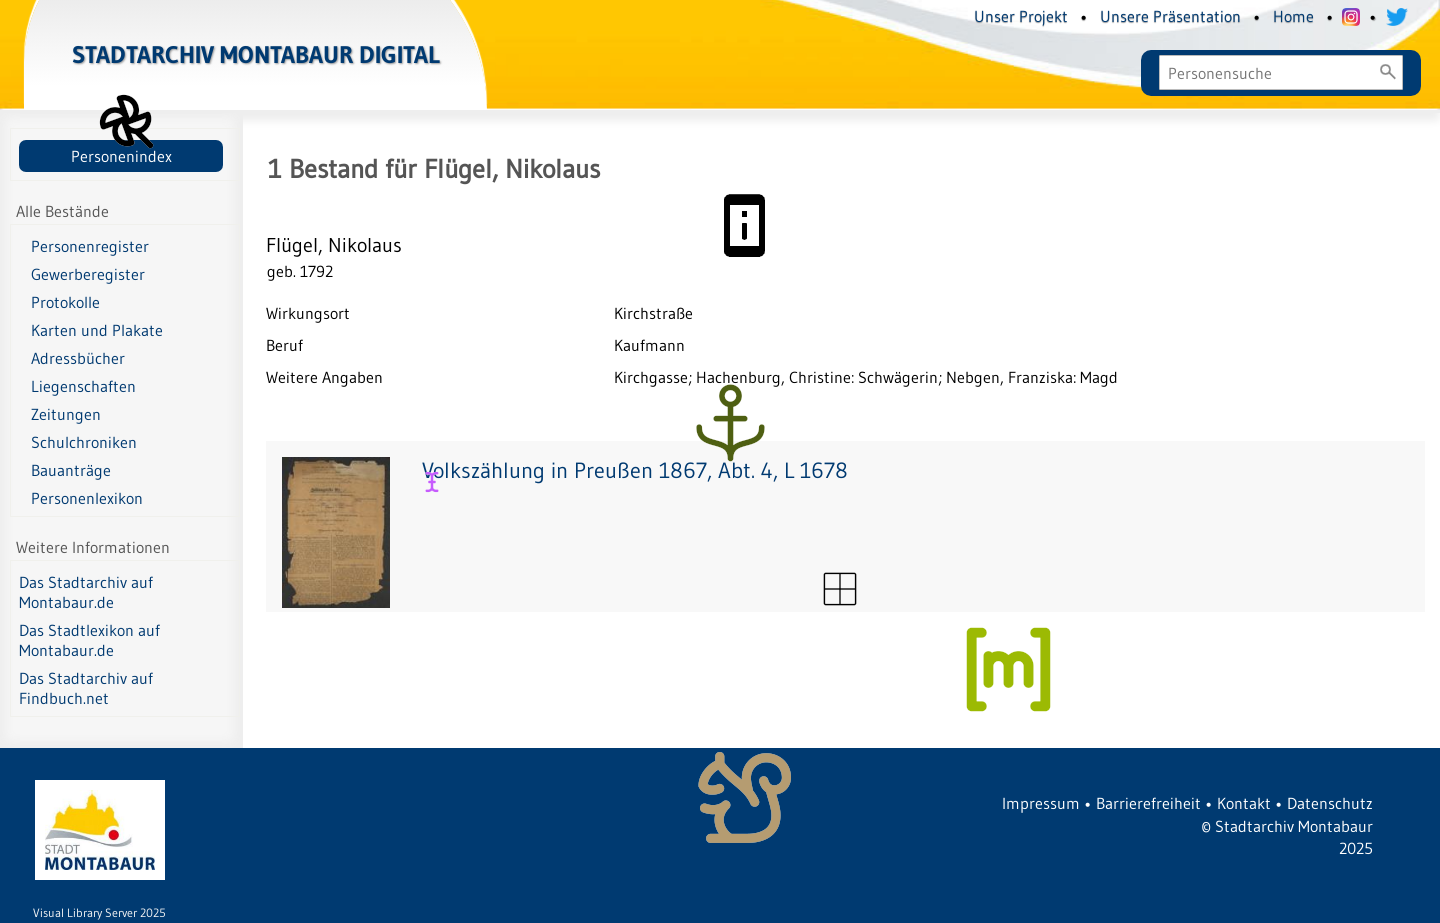 This screenshot has height=923, width=1440. What do you see at coordinates (744, 225) in the screenshot?
I see `view device information` at bounding box center [744, 225].